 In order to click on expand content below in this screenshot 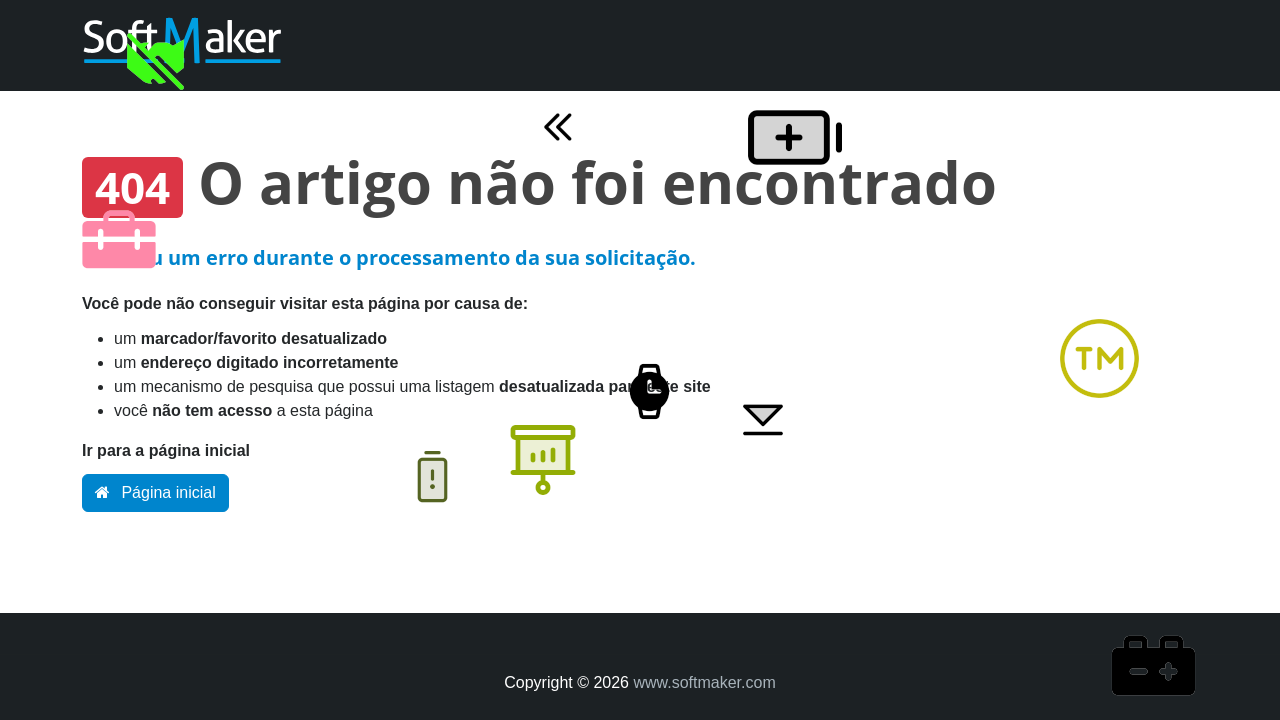, I will do `click(763, 419)`.